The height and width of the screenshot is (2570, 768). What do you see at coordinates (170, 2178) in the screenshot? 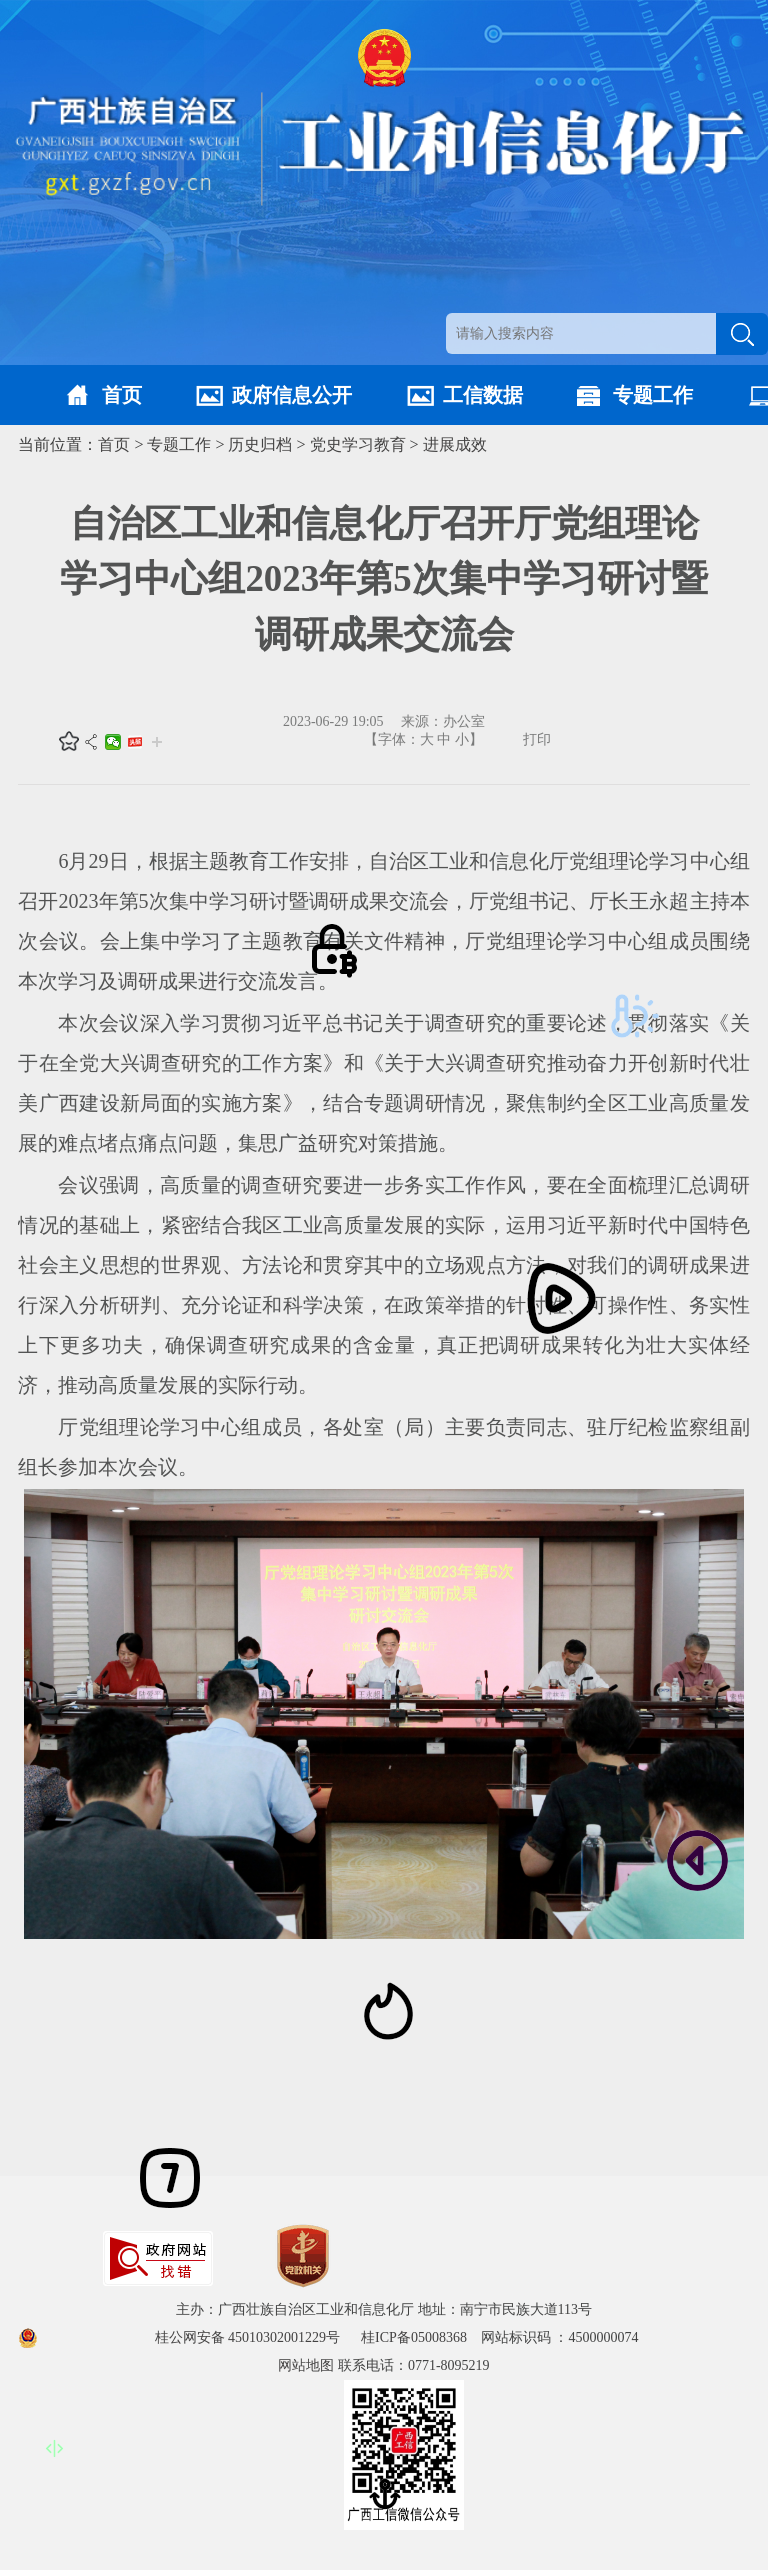
I see `indicates step 7 in a multi-step process` at bounding box center [170, 2178].